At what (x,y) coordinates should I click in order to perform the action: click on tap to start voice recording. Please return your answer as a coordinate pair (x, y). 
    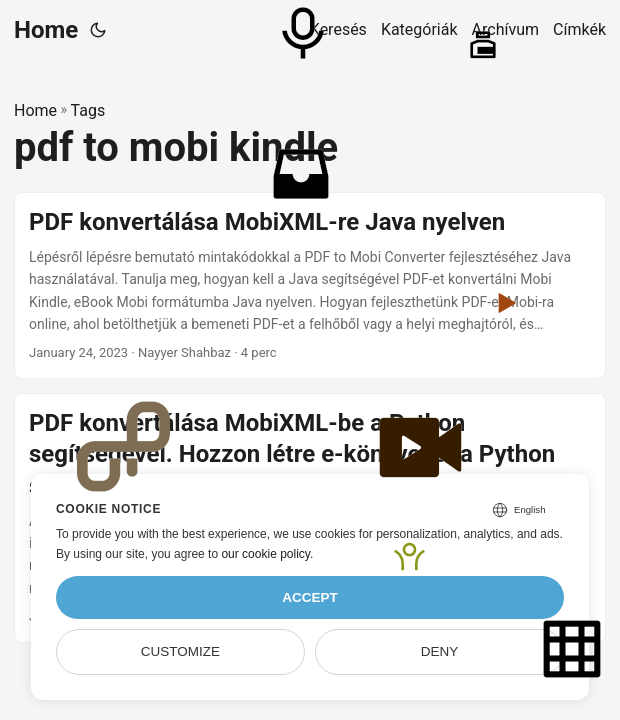
    Looking at the image, I should click on (303, 33).